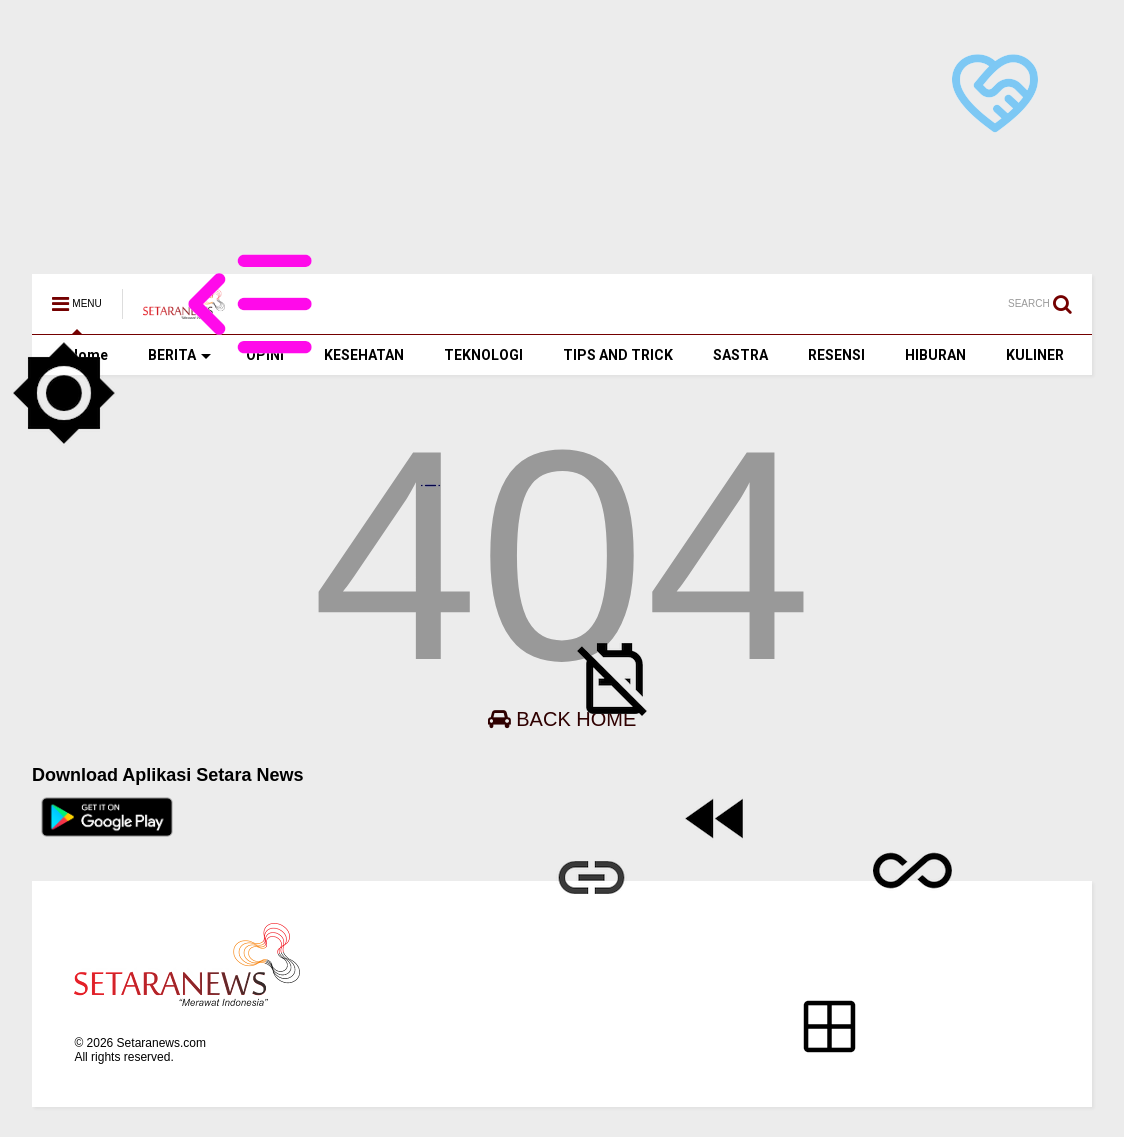 Image resolution: width=1124 pixels, height=1137 pixels. Describe the element at coordinates (829, 1026) in the screenshot. I see `view items in grid layout` at that location.